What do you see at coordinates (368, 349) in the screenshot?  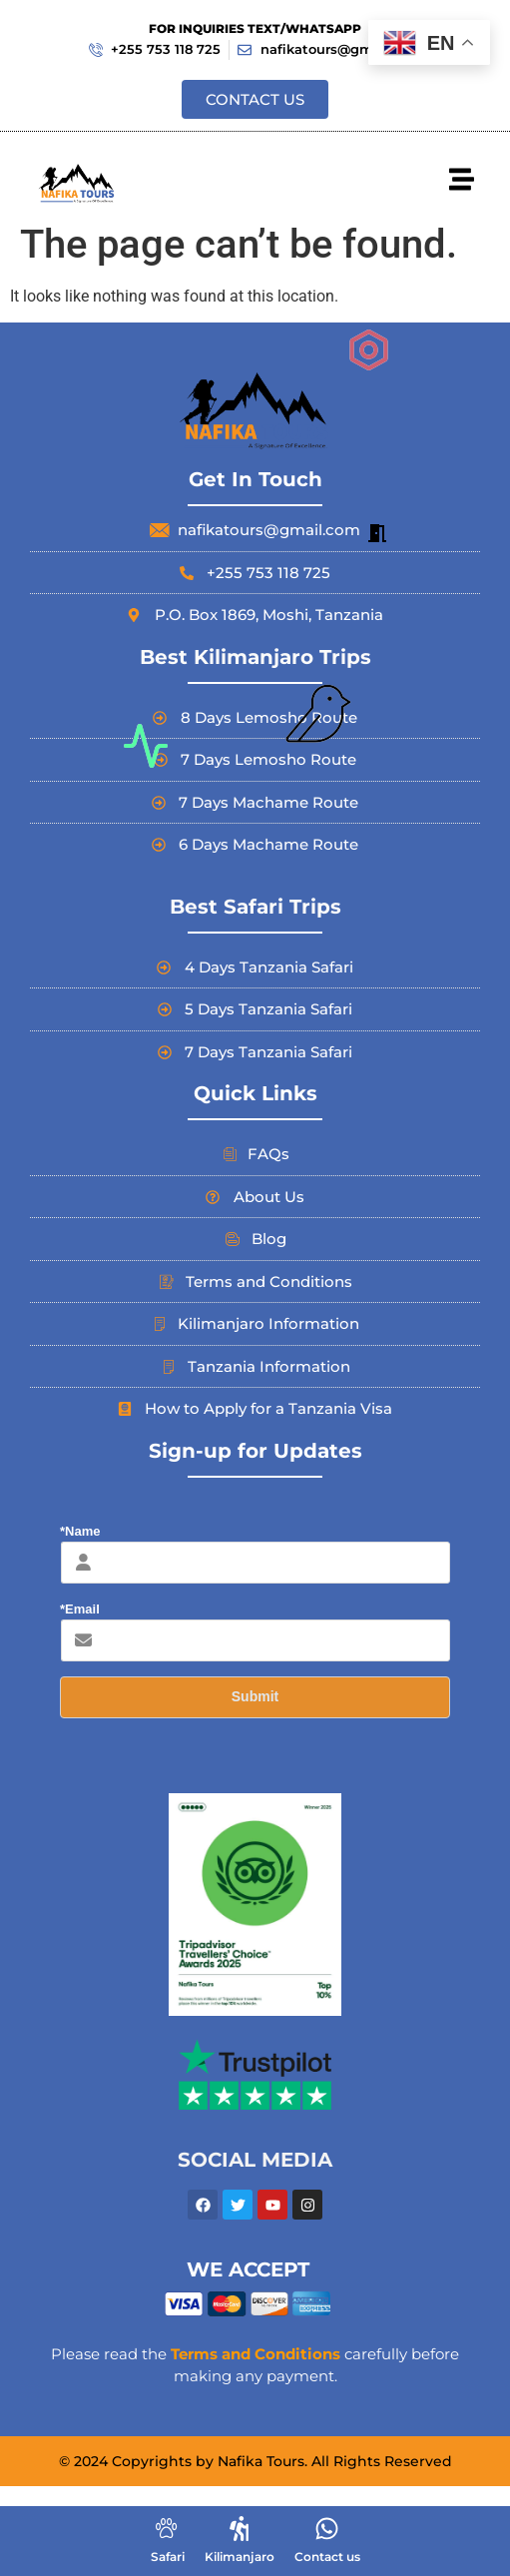 I see `access settings or configuration options` at bounding box center [368, 349].